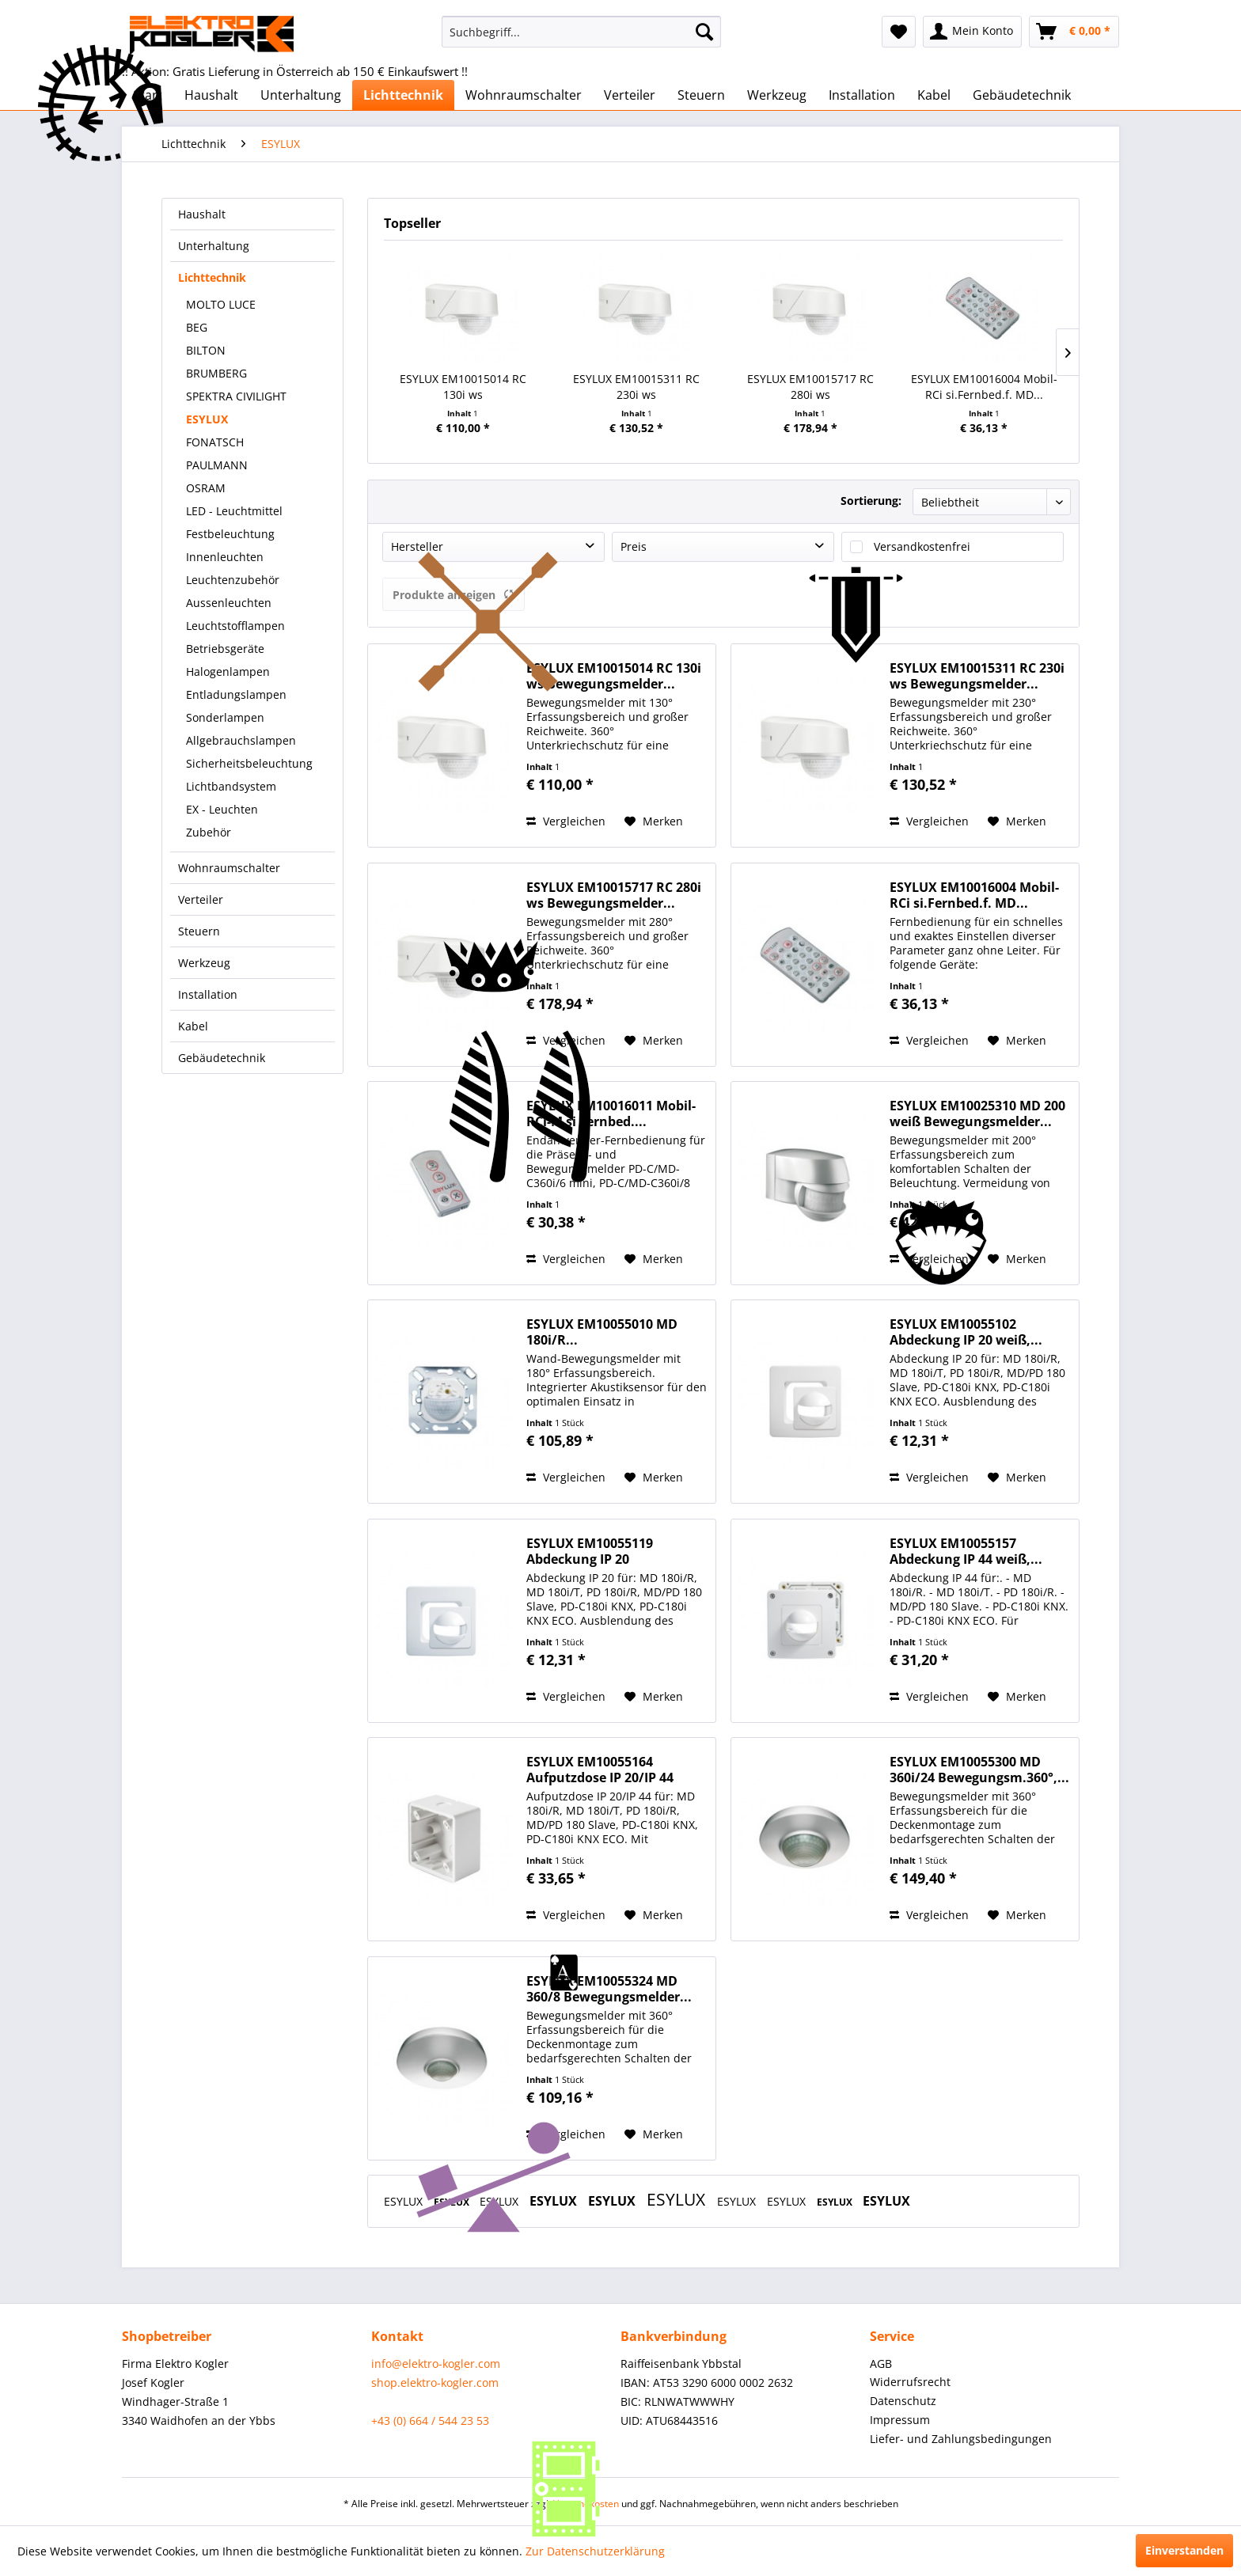 The height and width of the screenshot is (2576, 1241). Describe the element at coordinates (856, 613) in the screenshot. I see `adjust banner width or resize vertical flag element` at that location.